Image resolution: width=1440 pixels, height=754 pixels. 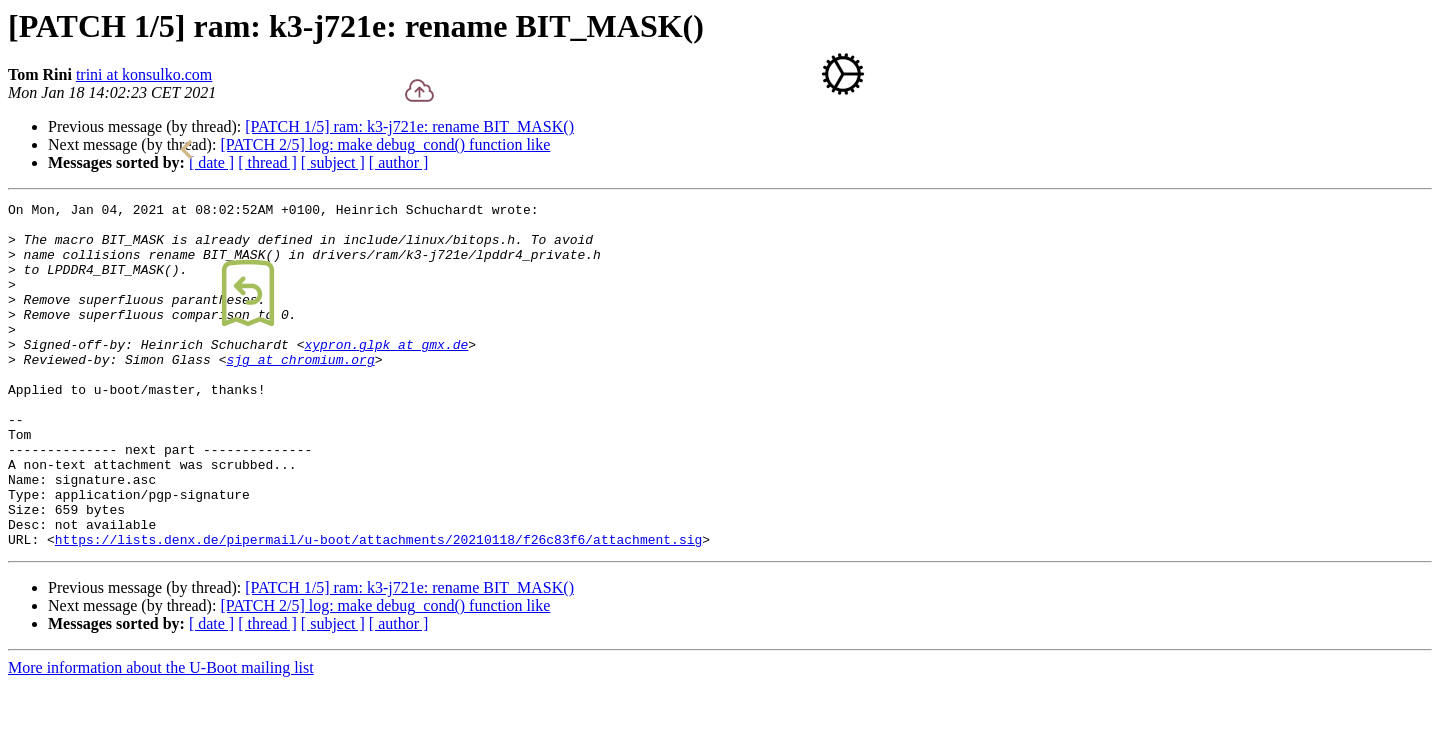 I want to click on request a refund for a purchase, so click(x=248, y=293).